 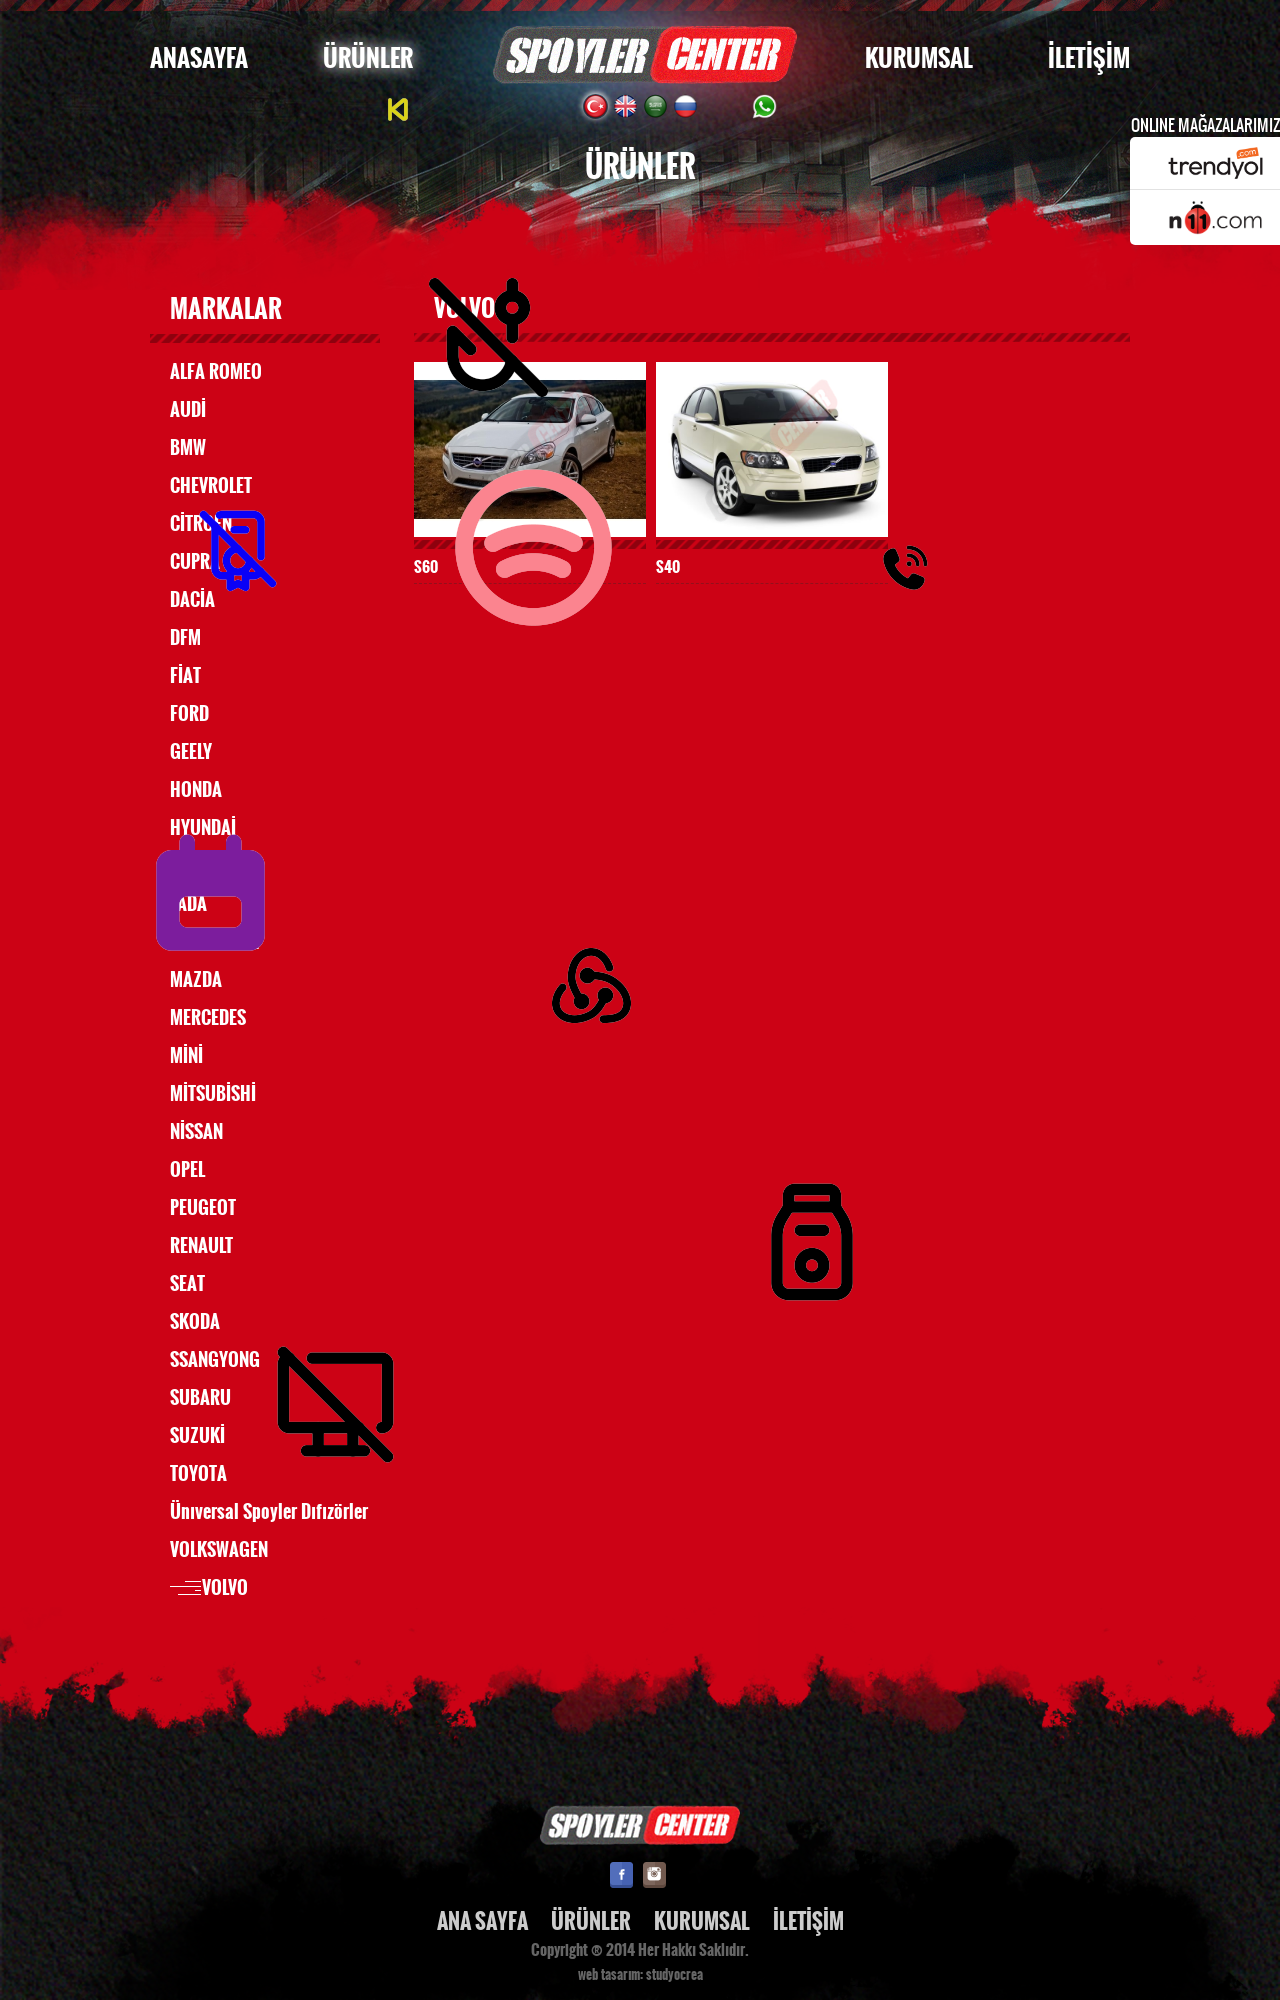 What do you see at coordinates (397, 109) in the screenshot?
I see `skip to previous track` at bounding box center [397, 109].